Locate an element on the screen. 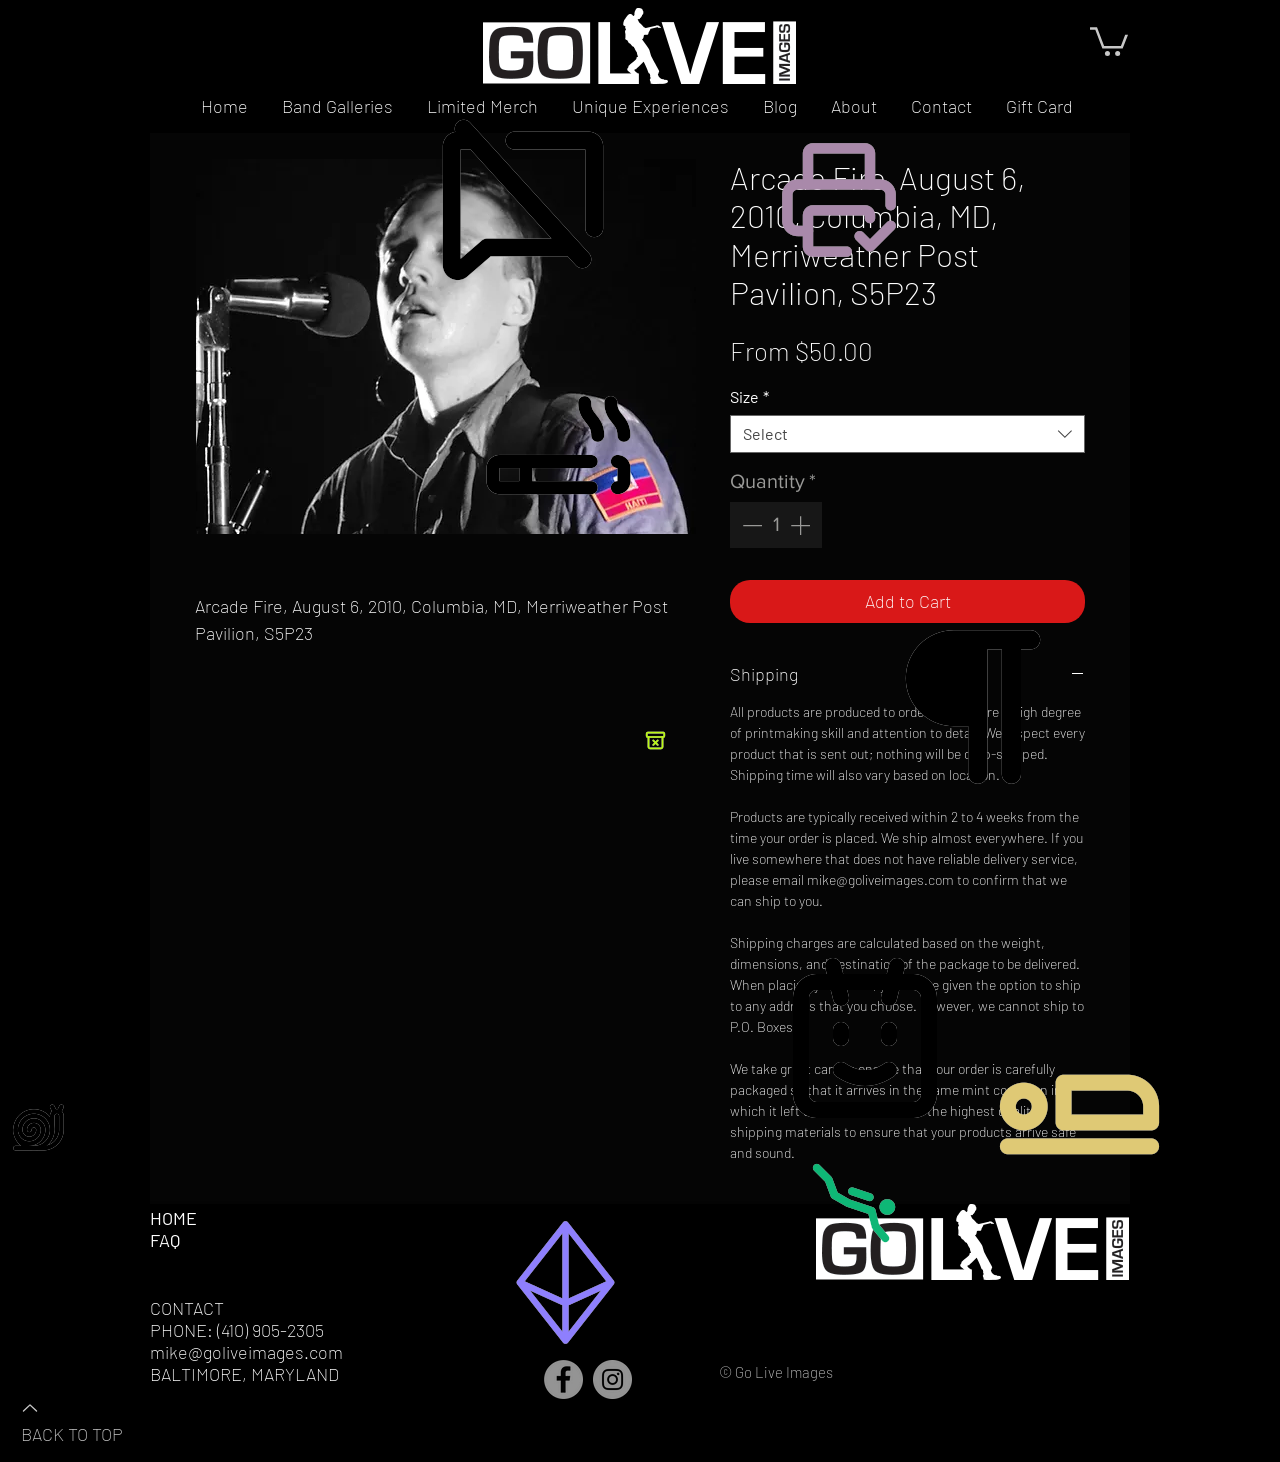 Image resolution: width=1280 pixels, height=1462 pixels. mute or disable chat notifications is located at coordinates (523, 194).